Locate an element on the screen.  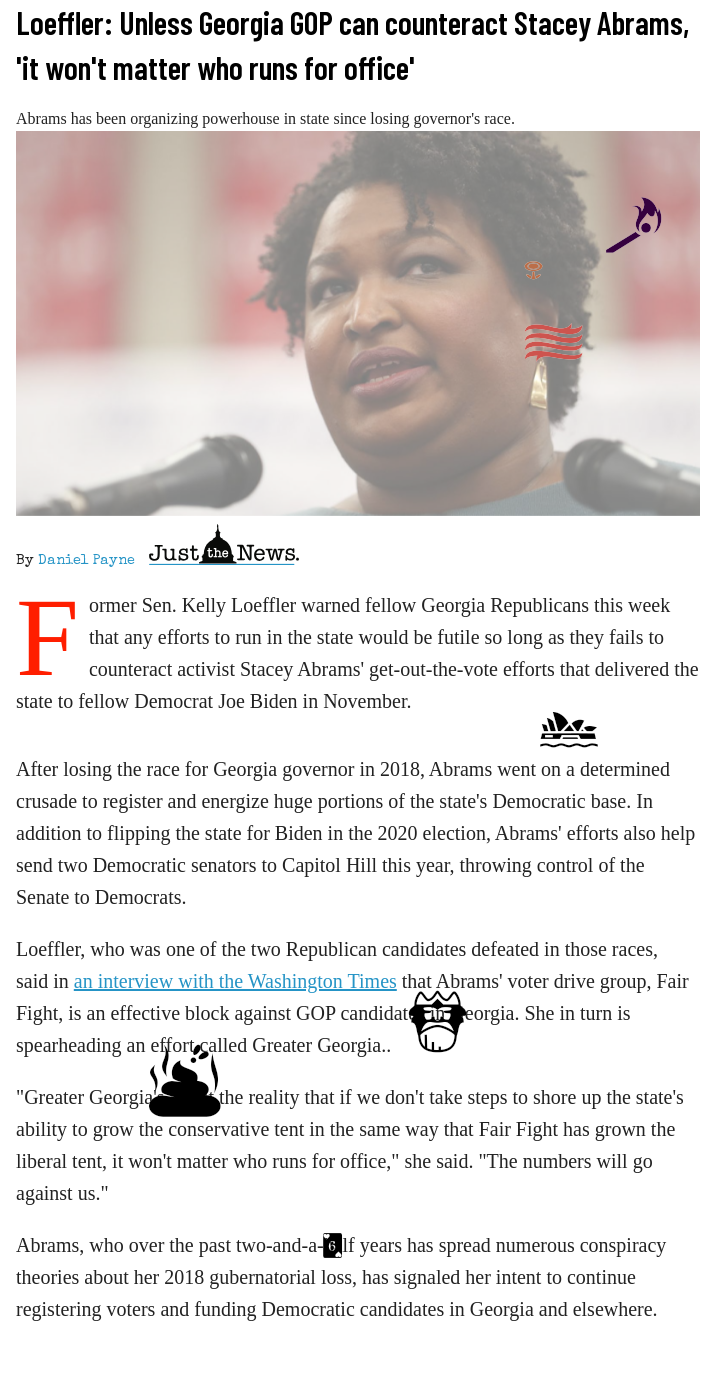
view sydney opera house landmark information is located at coordinates (569, 725).